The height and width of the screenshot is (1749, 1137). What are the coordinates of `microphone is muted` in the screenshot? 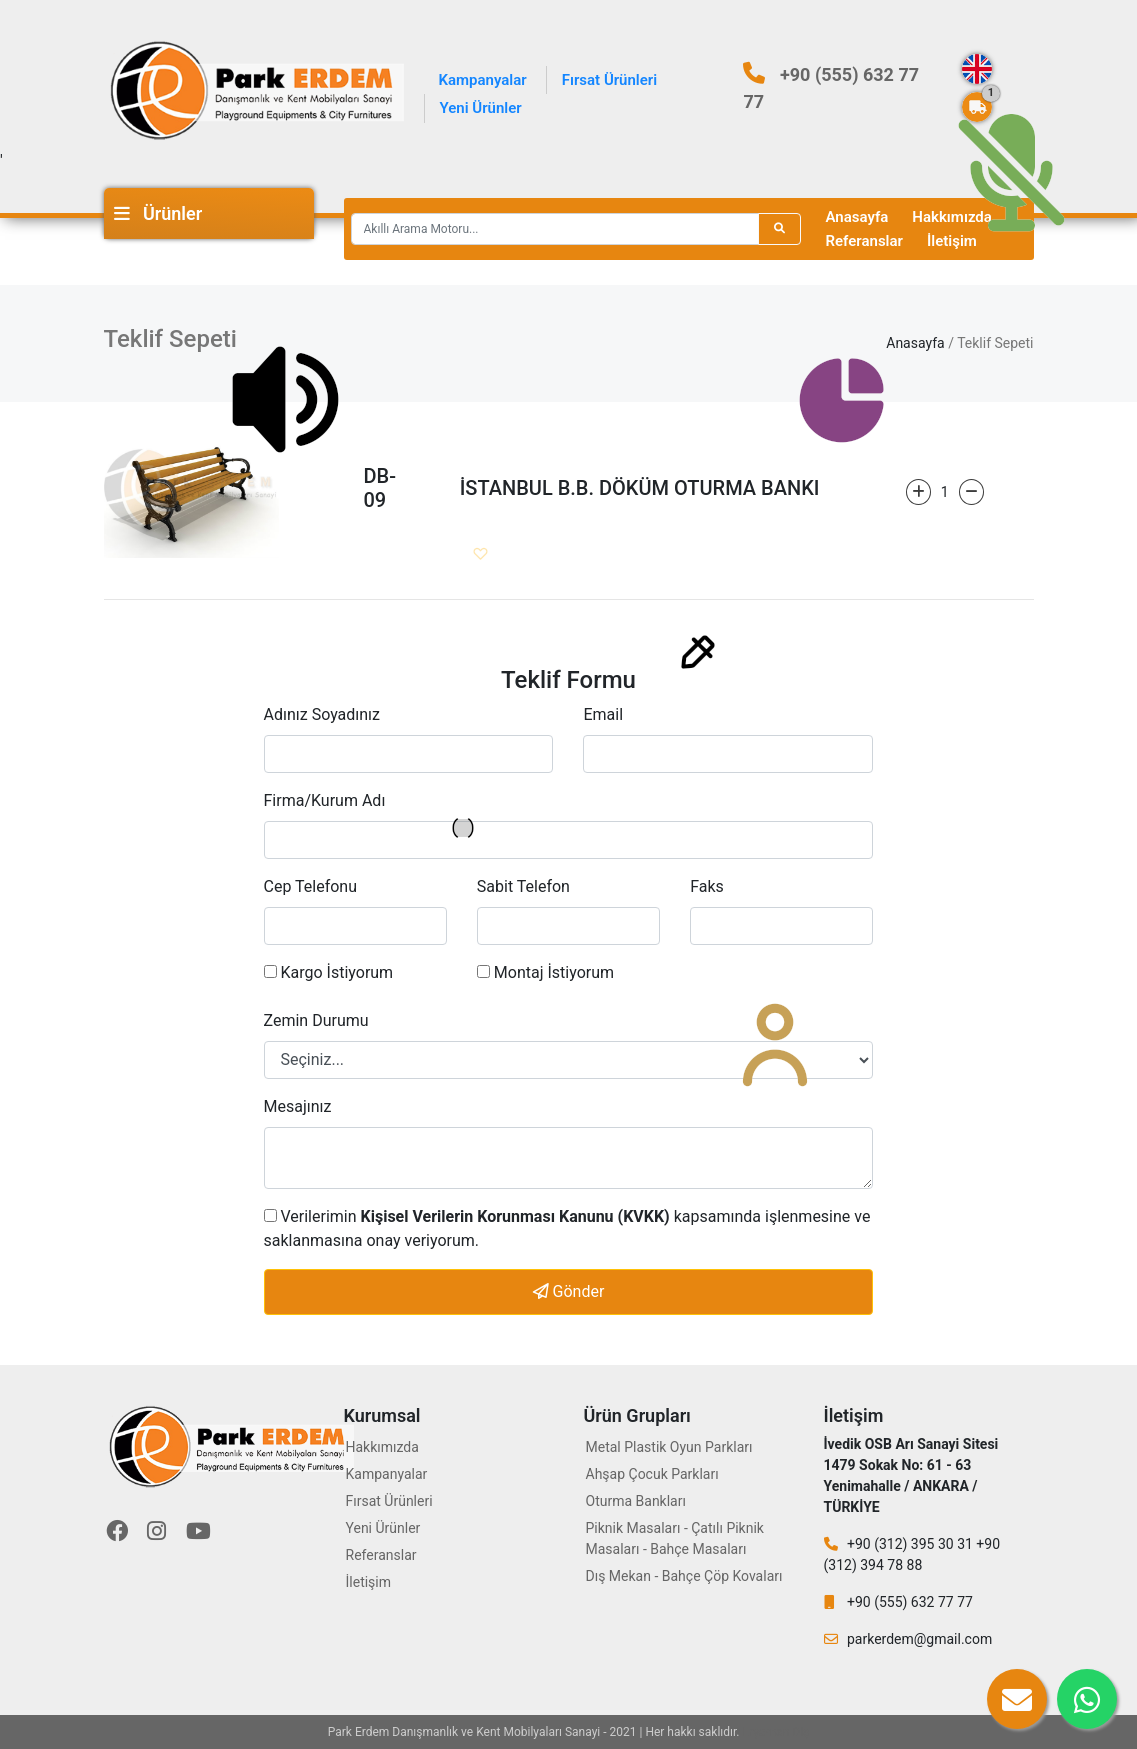 It's located at (1011, 172).